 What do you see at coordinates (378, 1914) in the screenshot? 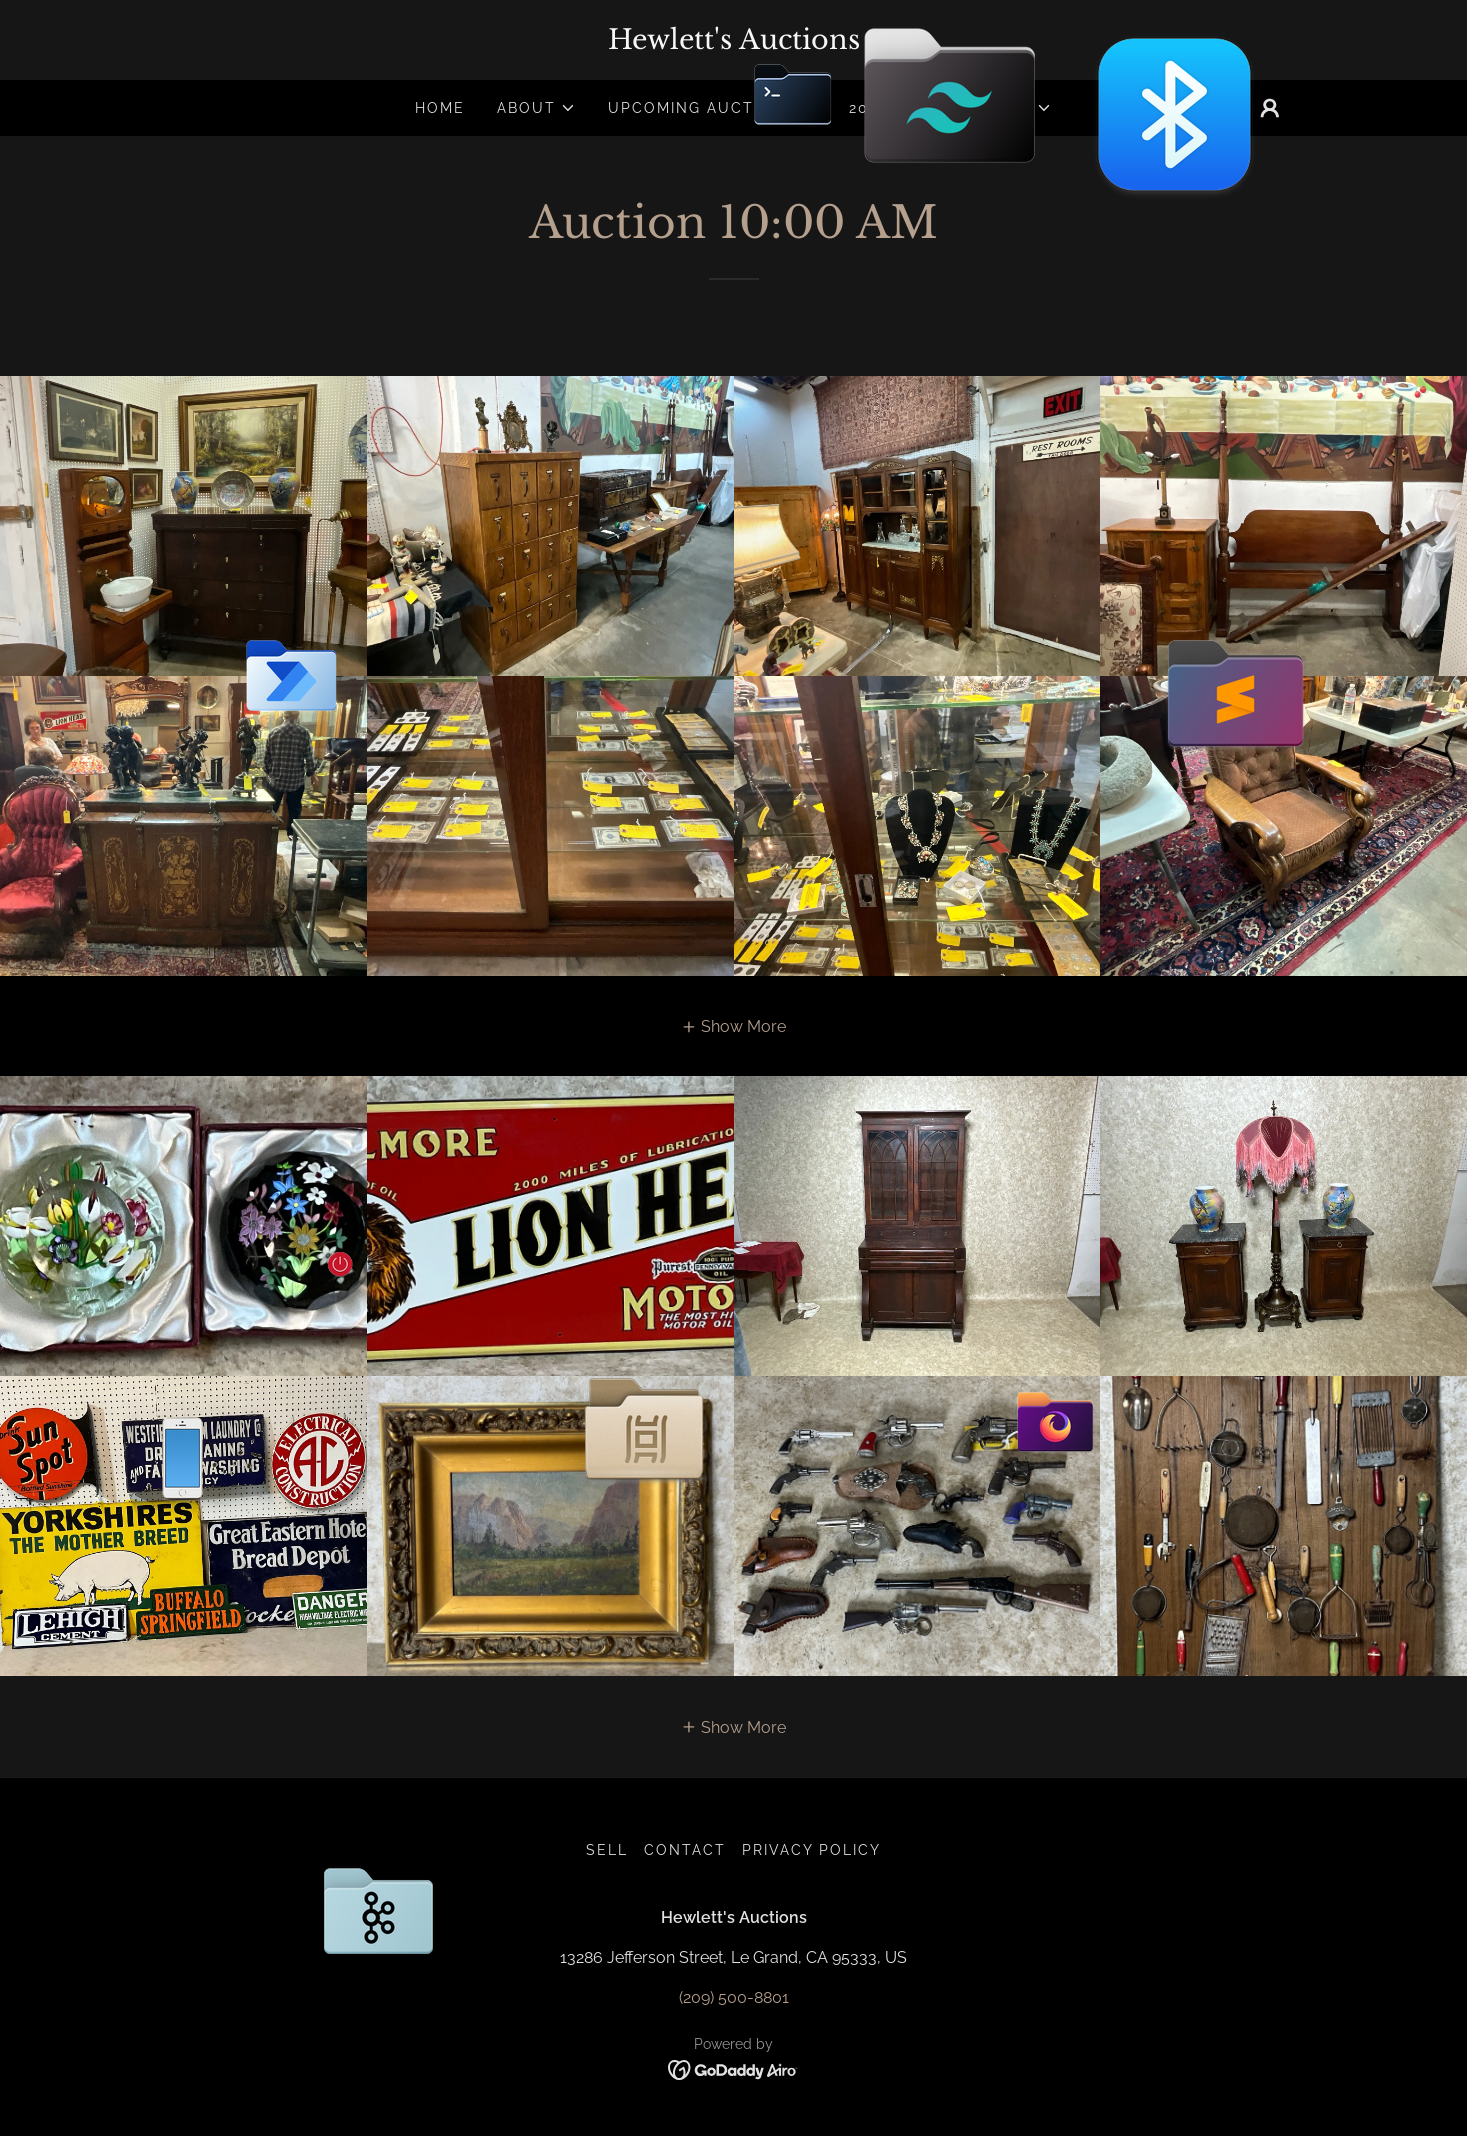
I see `folder containing apache kafka configuration files` at bounding box center [378, 1914].